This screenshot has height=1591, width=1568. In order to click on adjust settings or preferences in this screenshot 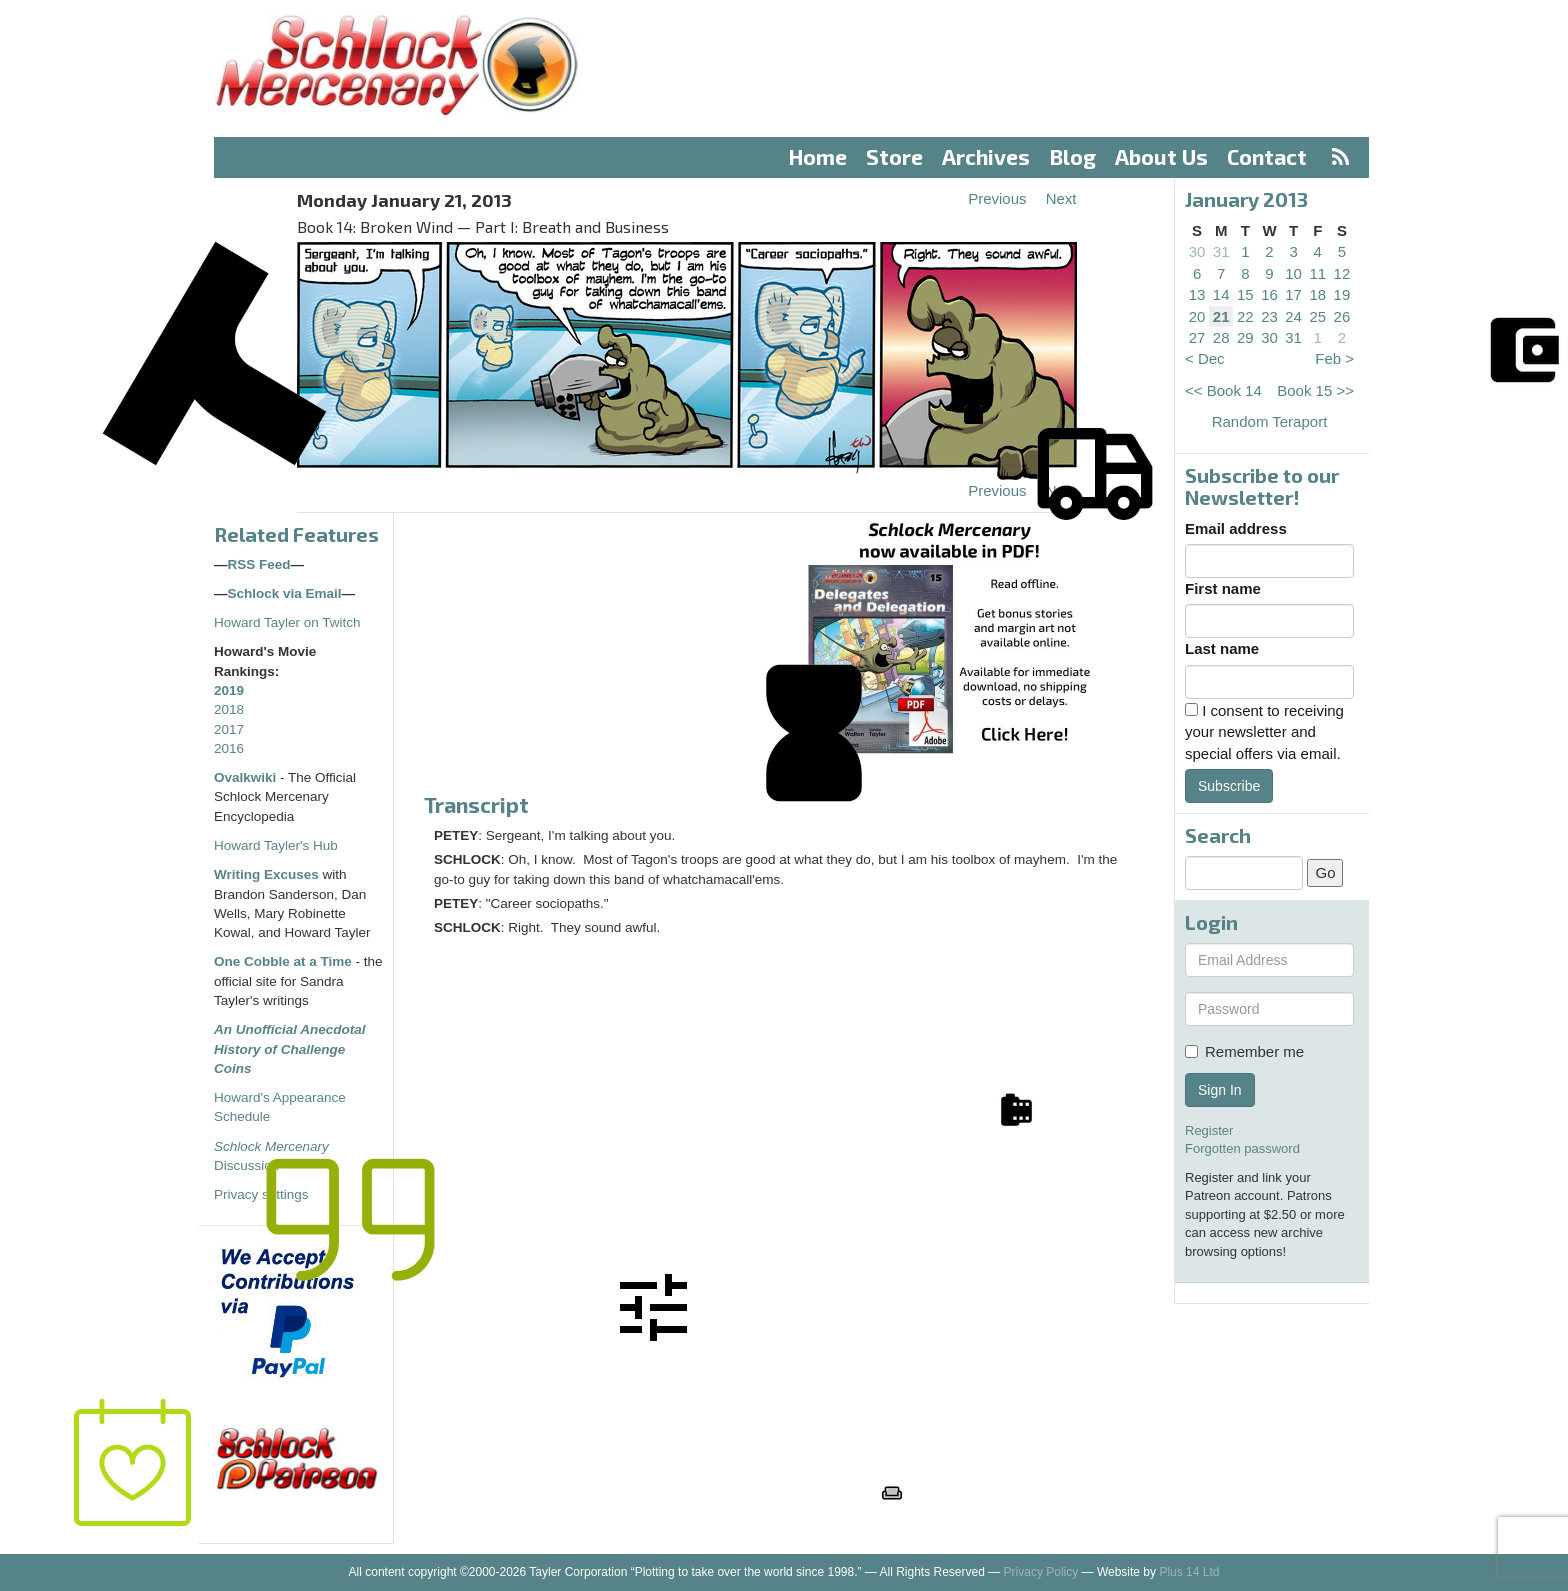, I will do `click(653, 1307)`.